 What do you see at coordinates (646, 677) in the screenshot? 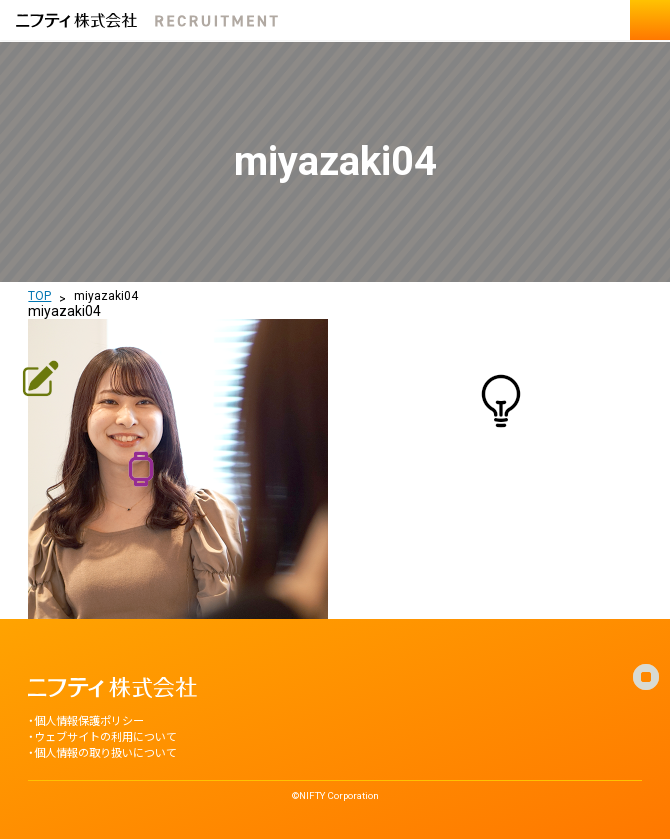
I see `stop media playback` at bounding box center [646, 677].